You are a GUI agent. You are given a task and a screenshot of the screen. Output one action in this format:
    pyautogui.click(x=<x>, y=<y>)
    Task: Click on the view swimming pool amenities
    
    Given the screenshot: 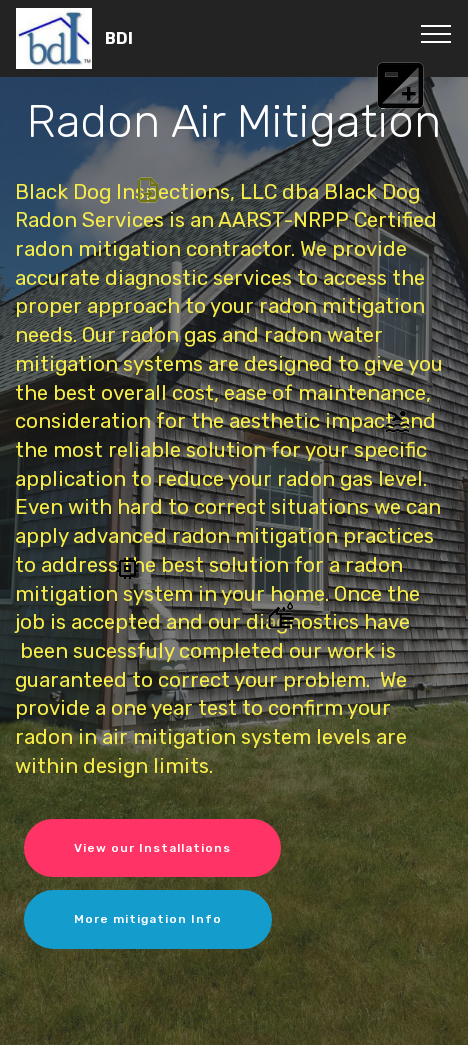 What is the action you would take?
    pyautogui.click(x=397, y=421)
    